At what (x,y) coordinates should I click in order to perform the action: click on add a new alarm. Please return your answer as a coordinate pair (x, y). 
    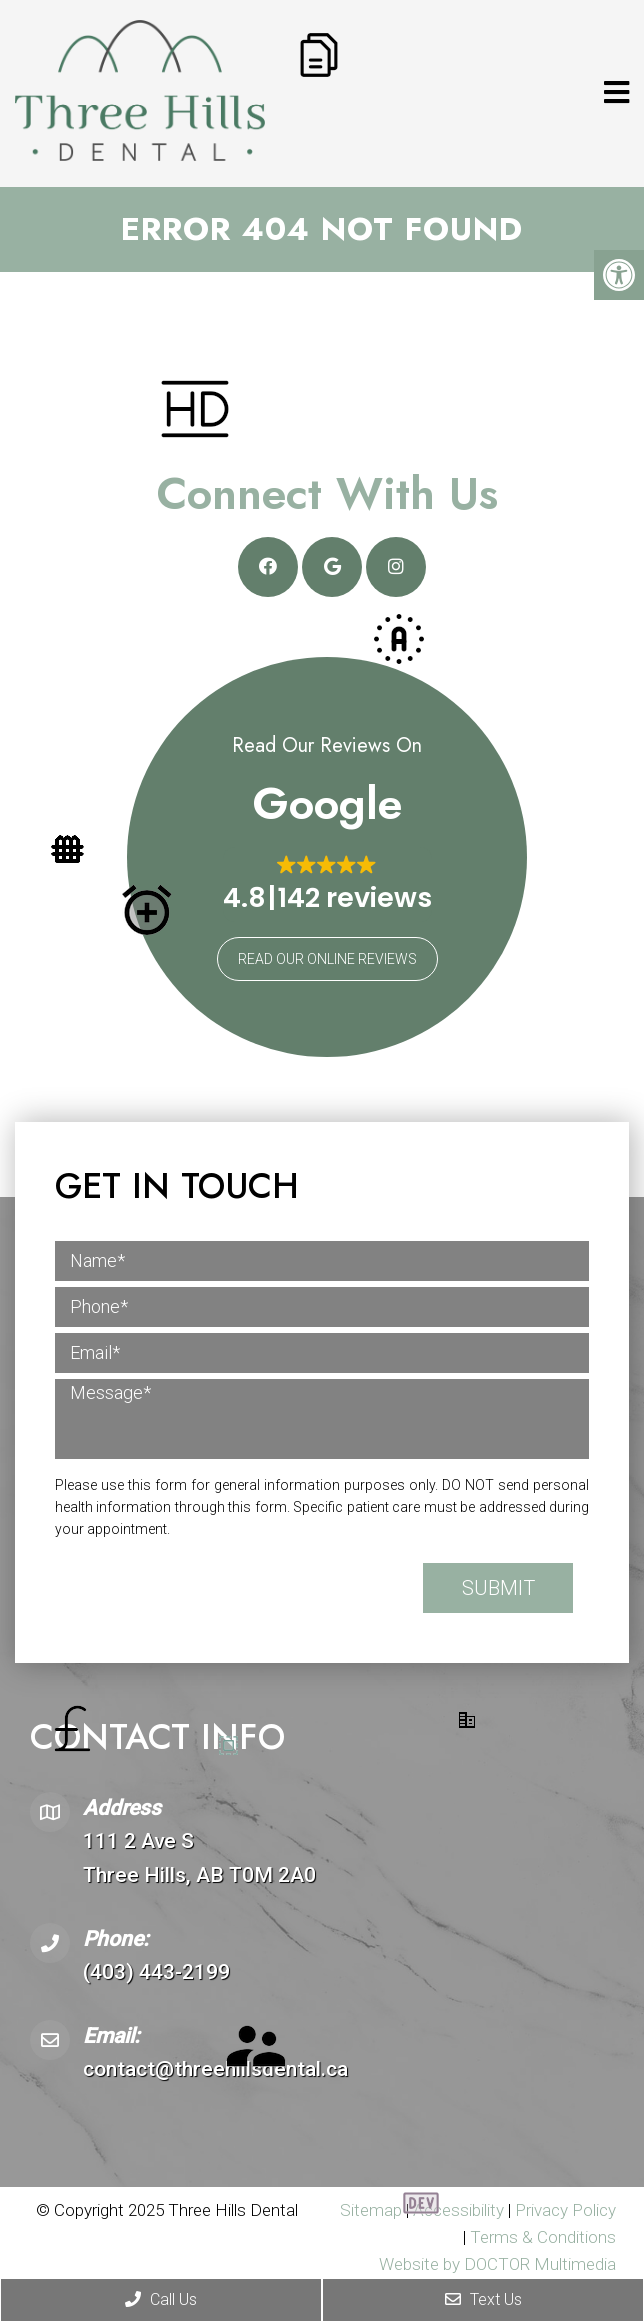
    Looking at the image, I should click on (147, 910).